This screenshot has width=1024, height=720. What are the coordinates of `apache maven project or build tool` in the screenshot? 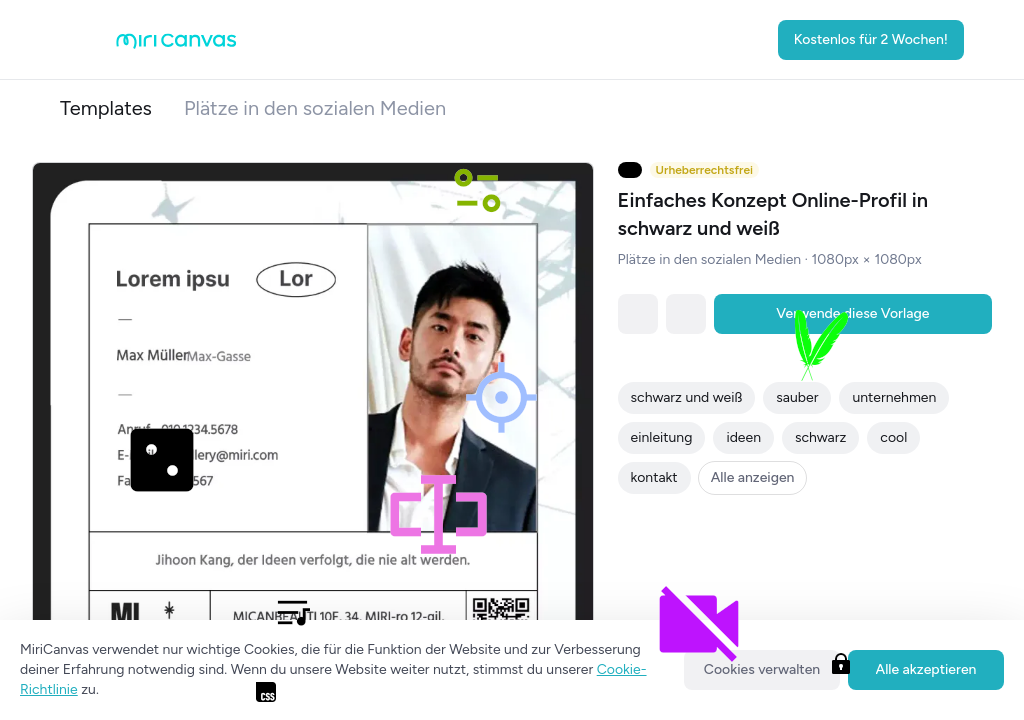 It's located at (821, 345).